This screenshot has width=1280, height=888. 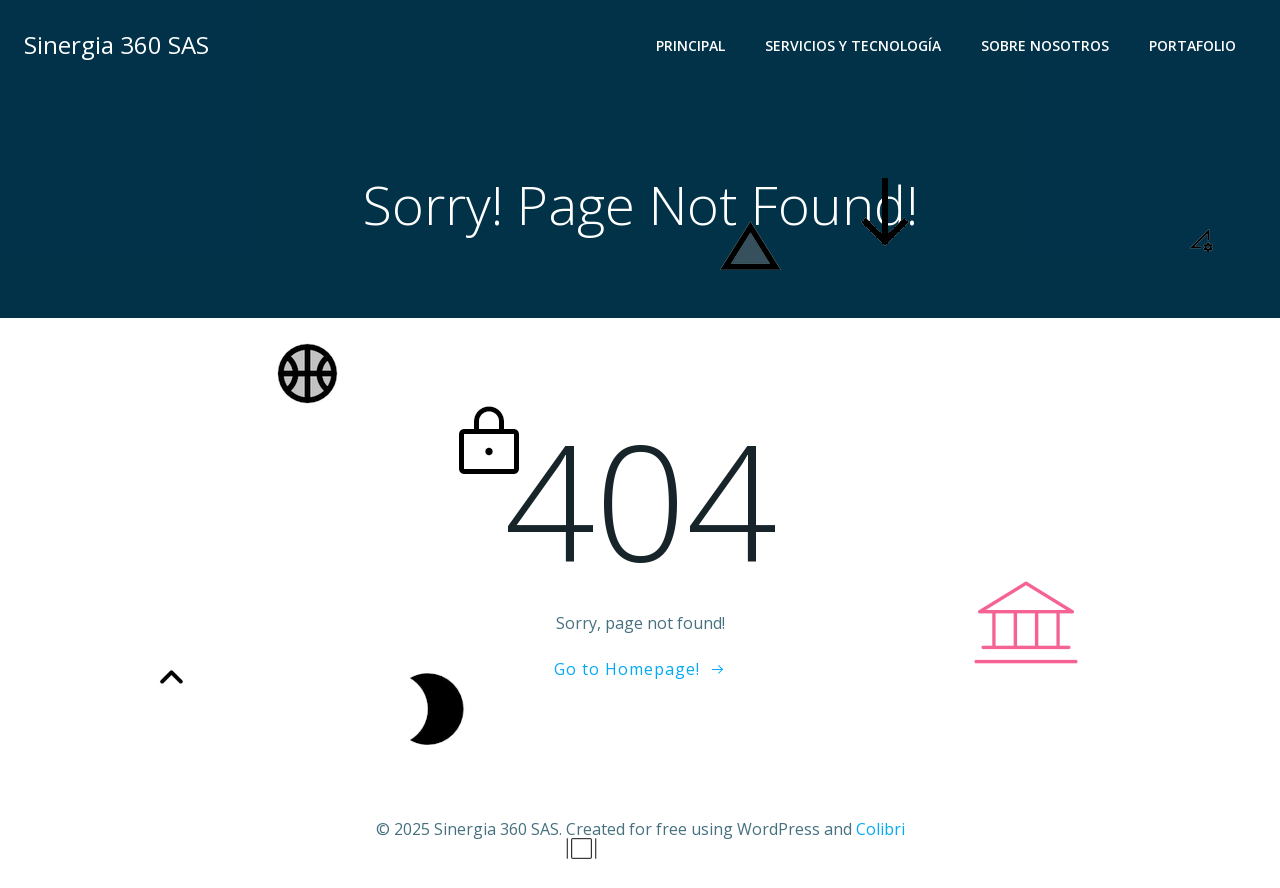 What do you see at coordinates (489, 444) in the screenshot?
I see `lock or secure this item` at bounding box center [489, 444].